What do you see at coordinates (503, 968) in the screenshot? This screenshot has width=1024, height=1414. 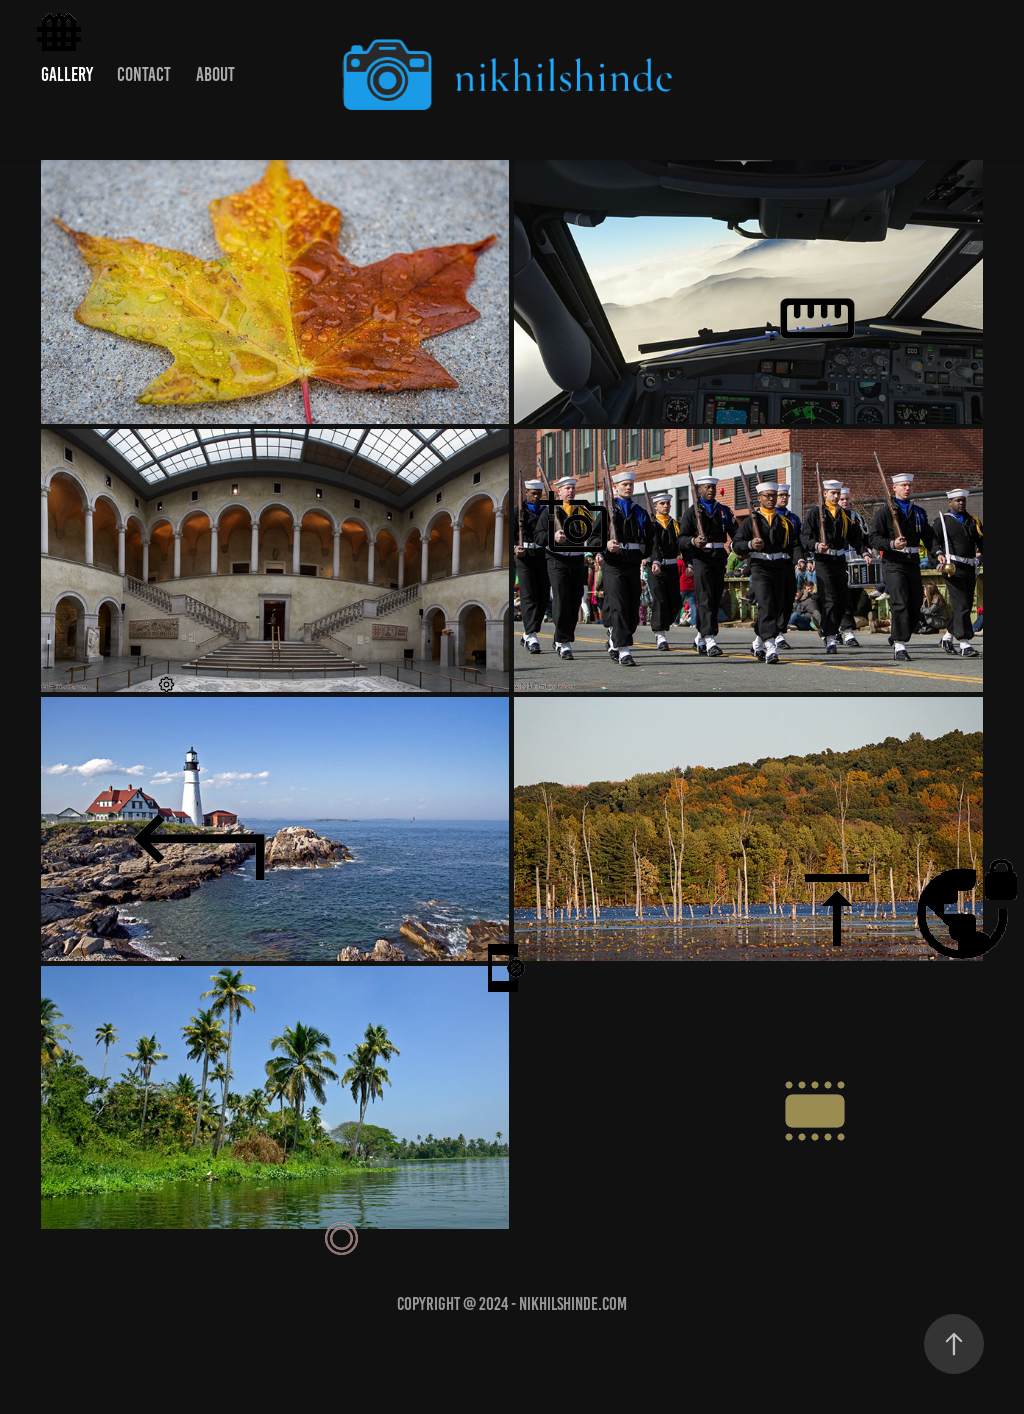 I see `block or restrict an app` at bounding box center [503, 968].